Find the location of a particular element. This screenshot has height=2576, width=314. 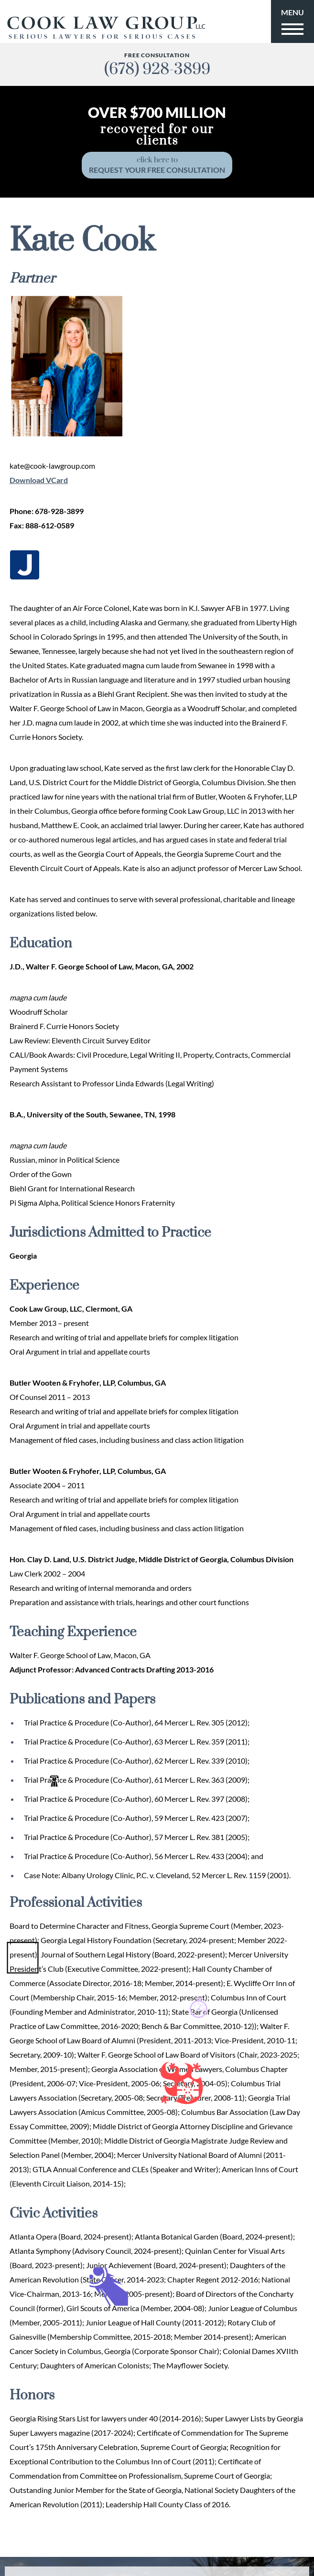

stop media playback is located at coordinates (22, 1957).